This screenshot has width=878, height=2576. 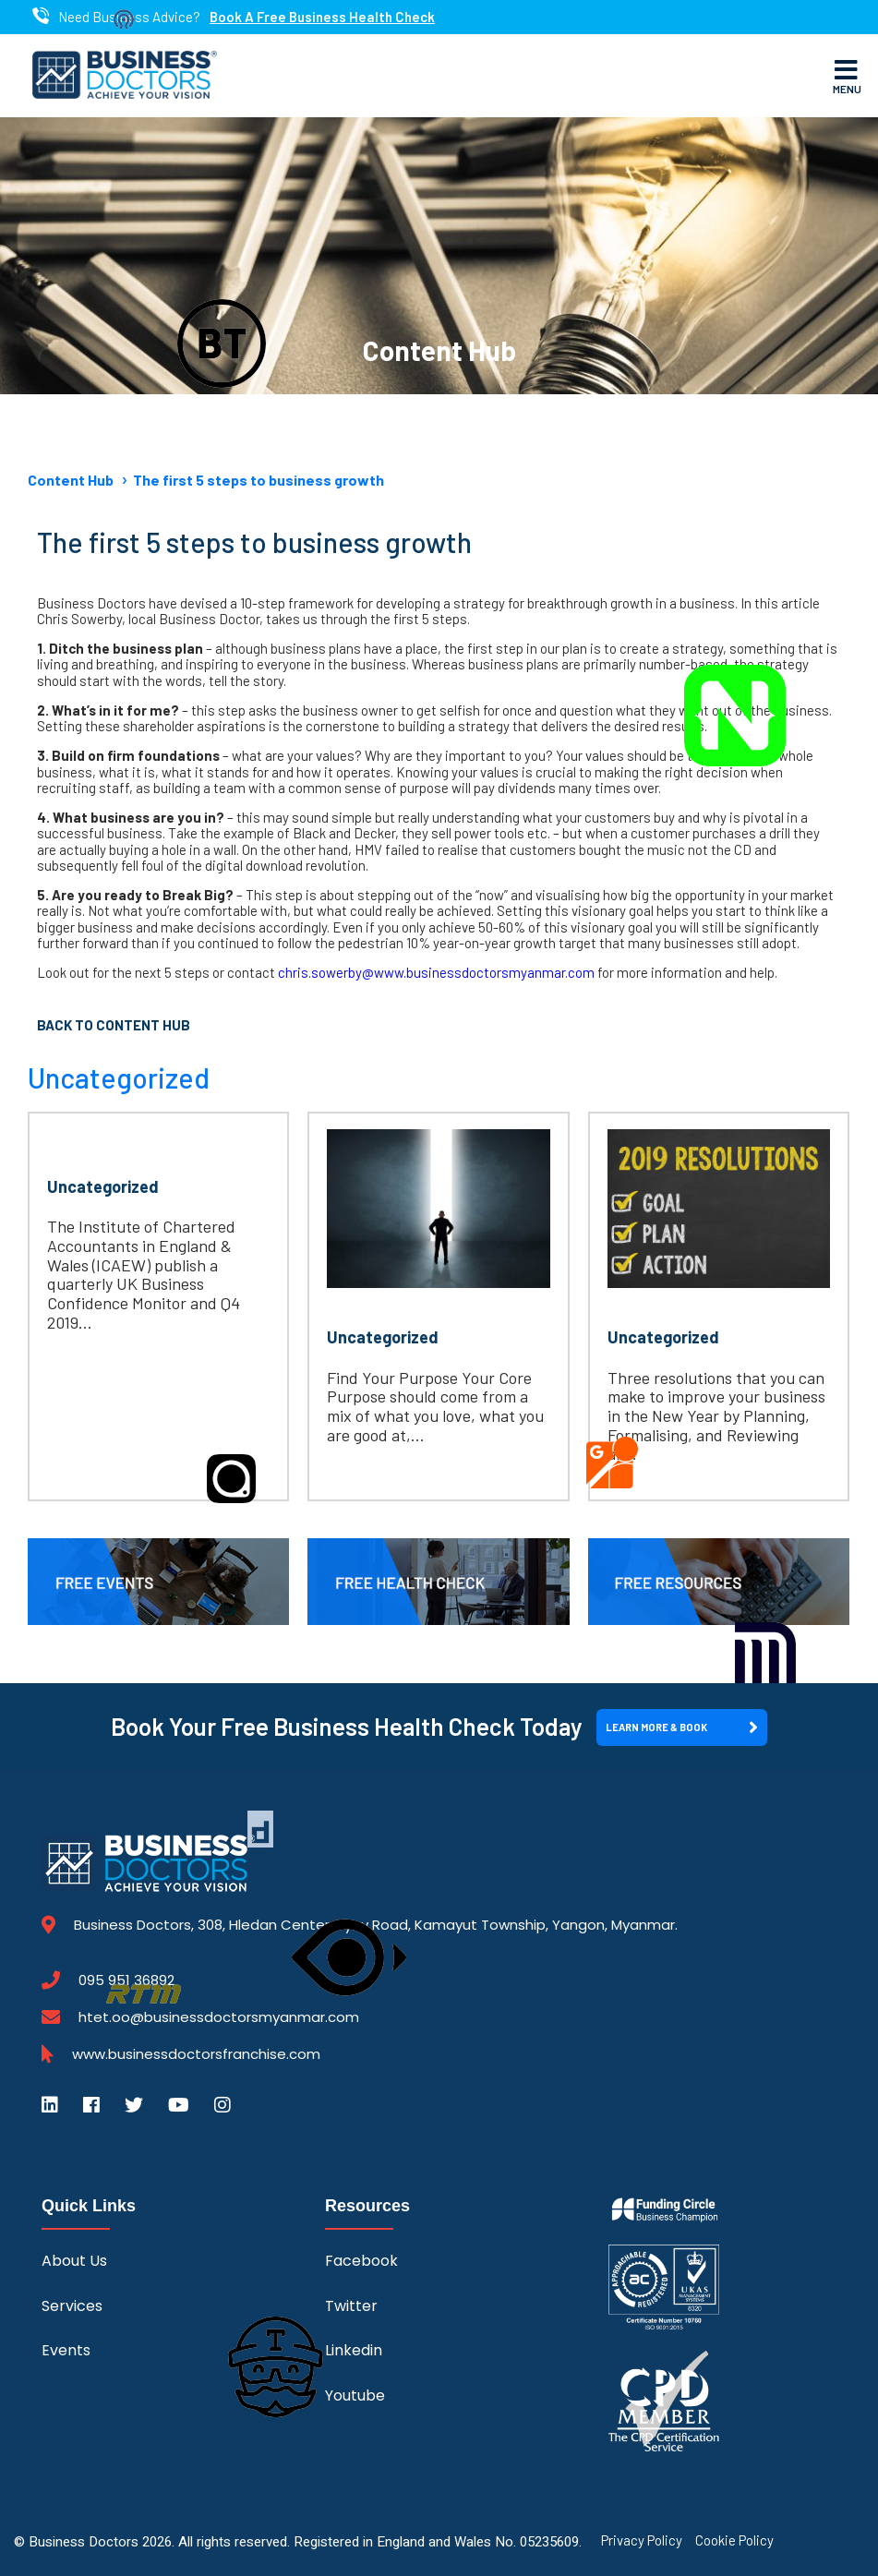 What do you see at coordinates (124, 19) in the screenshot?
I see `ceph distributed storage platform logo` at bounding box center [124, 19].